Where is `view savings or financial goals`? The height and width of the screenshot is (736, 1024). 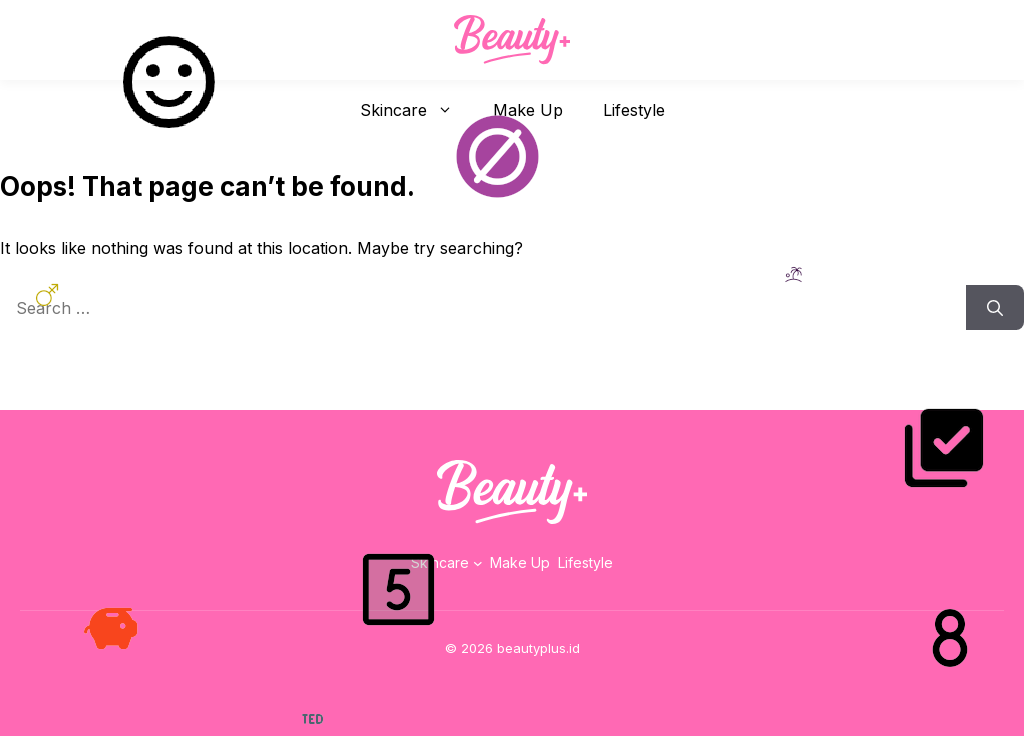 view savings or financial goals is located at coordinates (111, 628).